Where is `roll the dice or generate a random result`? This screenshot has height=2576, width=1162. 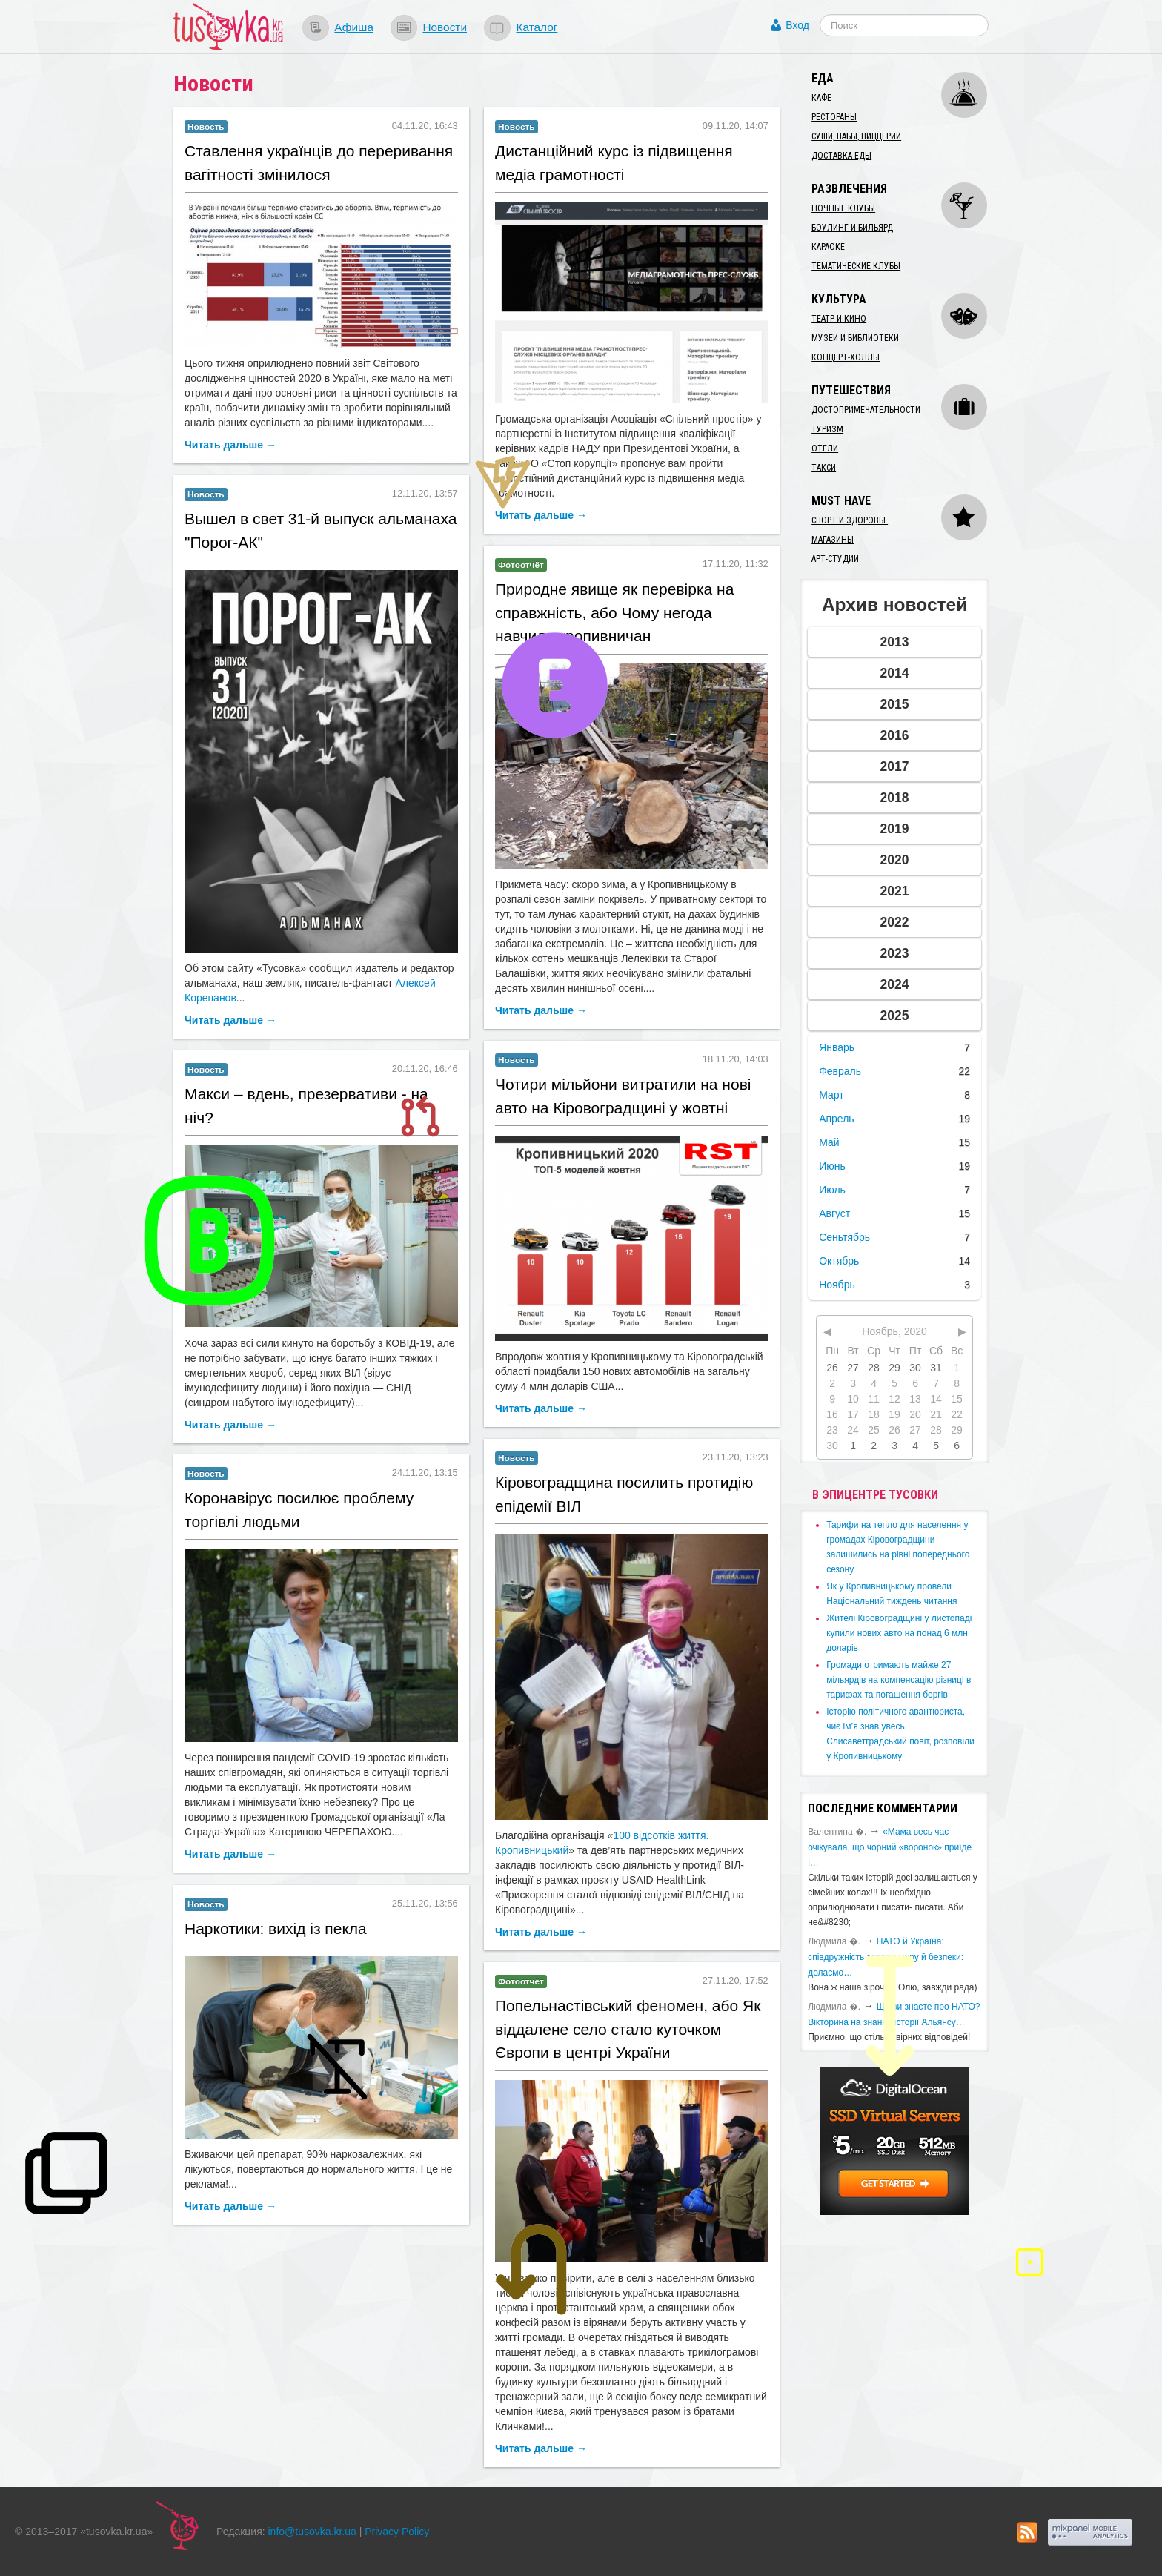 roll the dice or generate a random result is located at coordinates (1029, 2262).